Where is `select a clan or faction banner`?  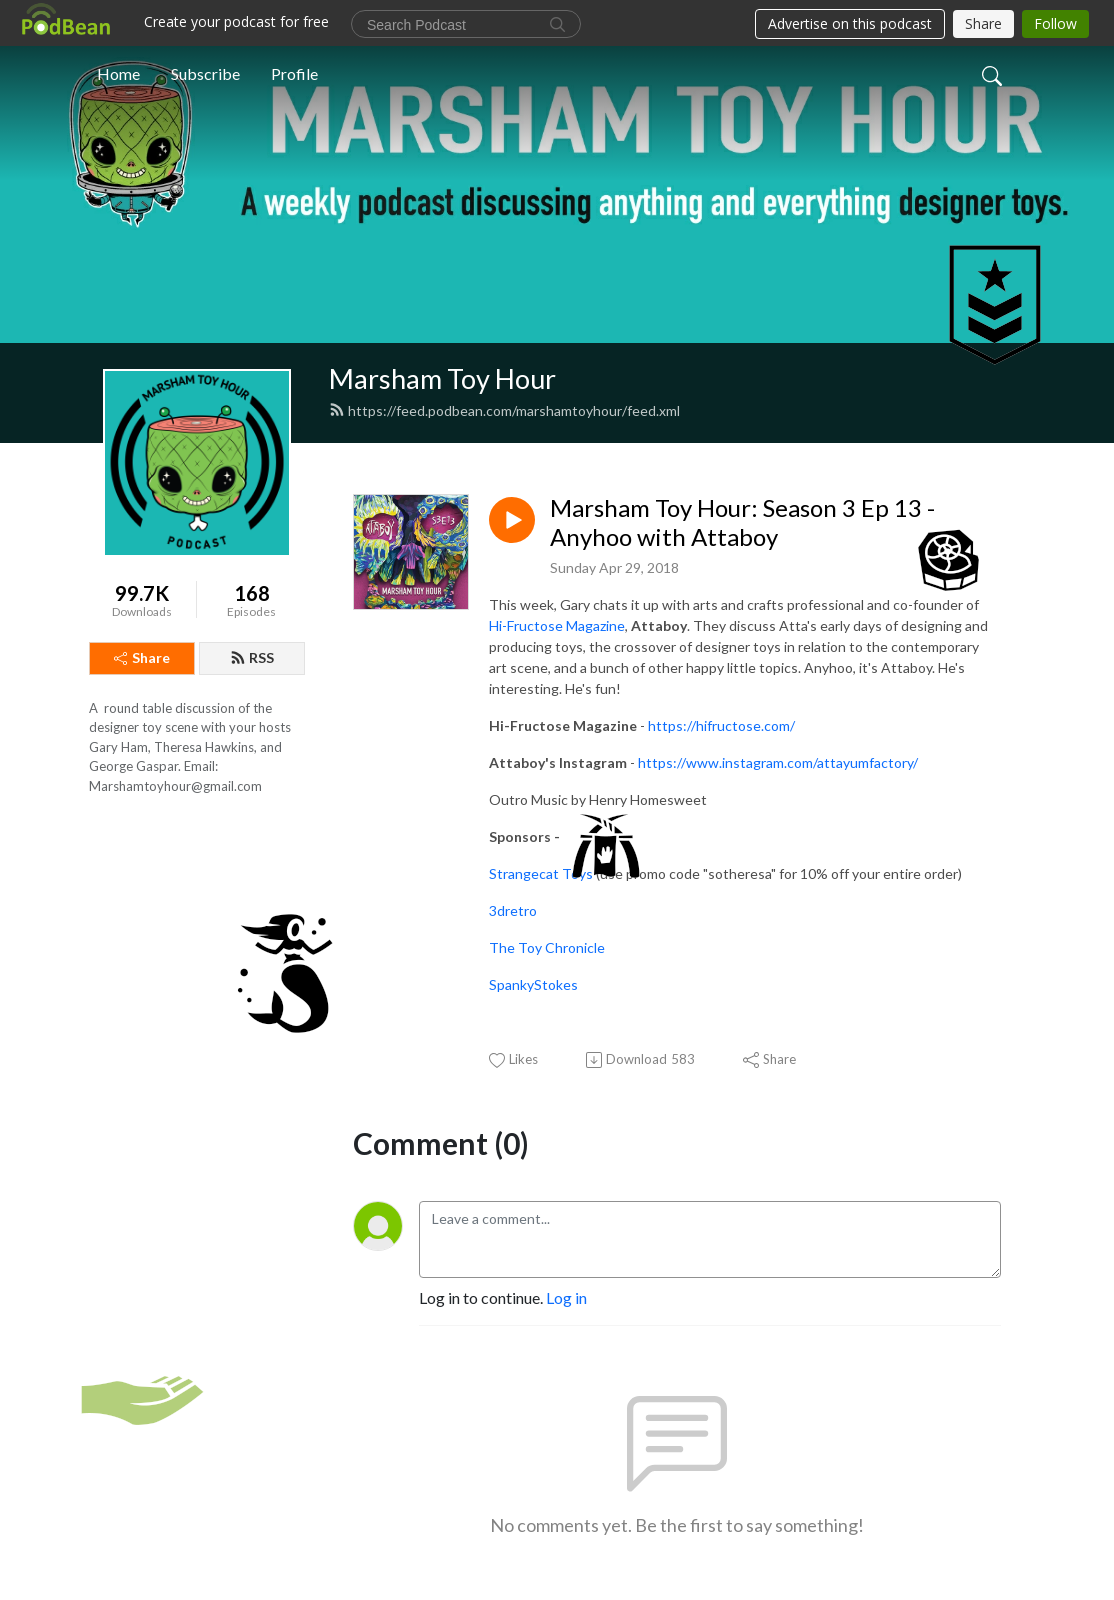 select a clan or faction banner is located at coordinates (606, 846).